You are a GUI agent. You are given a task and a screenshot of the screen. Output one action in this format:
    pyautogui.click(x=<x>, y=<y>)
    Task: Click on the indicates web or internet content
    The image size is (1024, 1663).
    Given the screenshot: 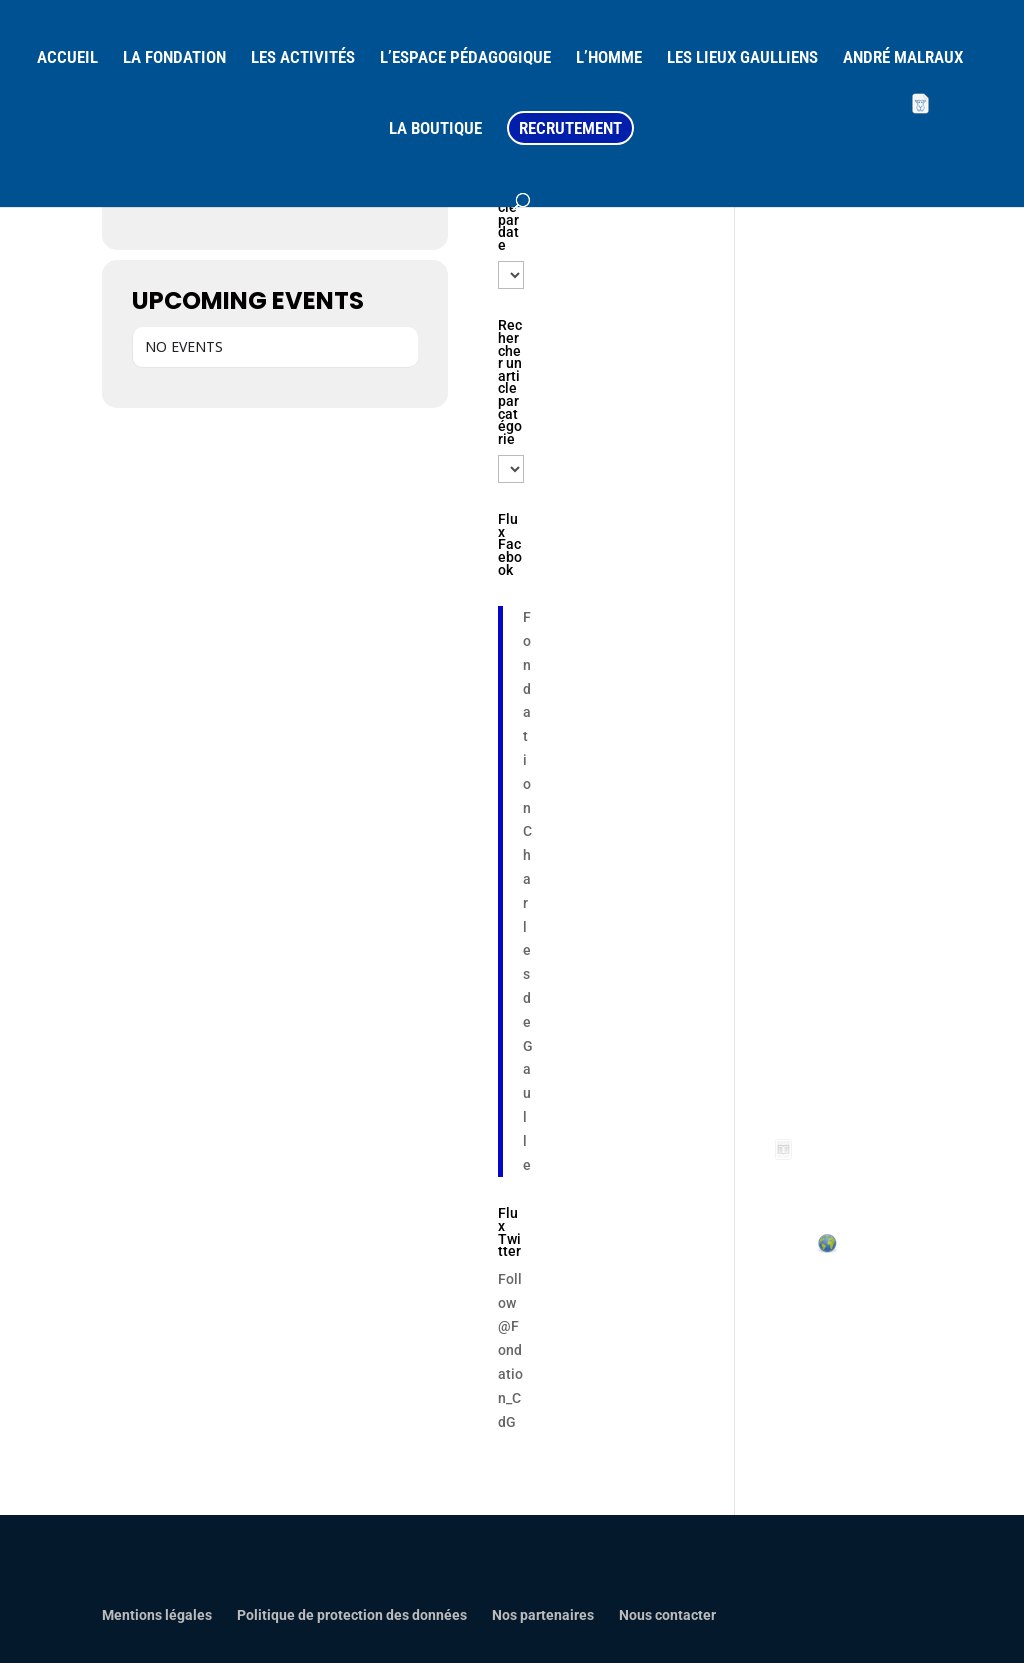 What is the action you would take?
    pyautogui.click(x=827, y=1243)
    